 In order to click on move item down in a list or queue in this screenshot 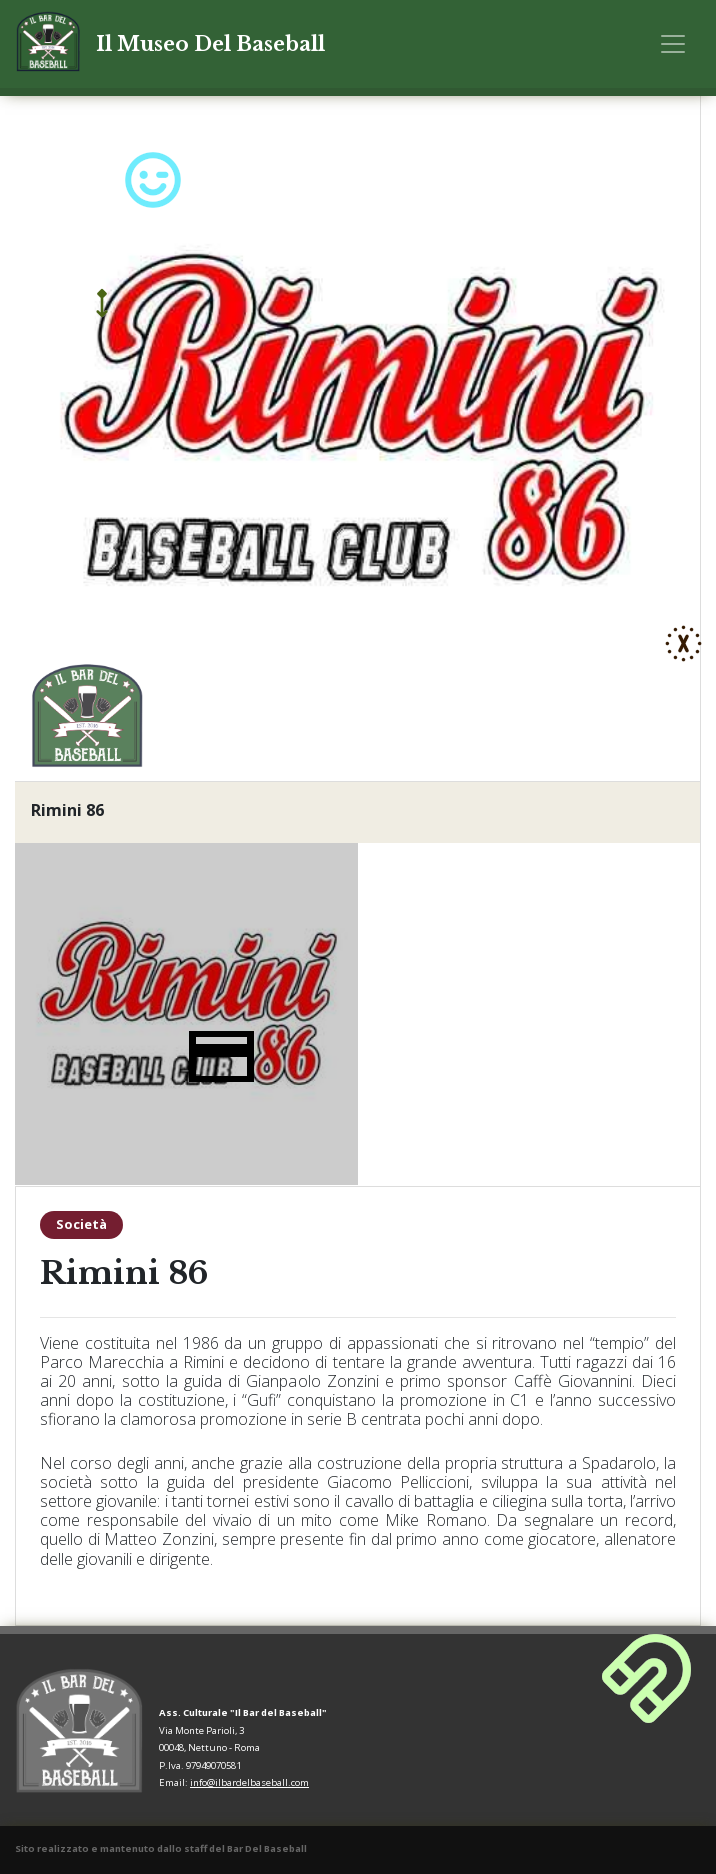, I will do `click(102, 303)`.